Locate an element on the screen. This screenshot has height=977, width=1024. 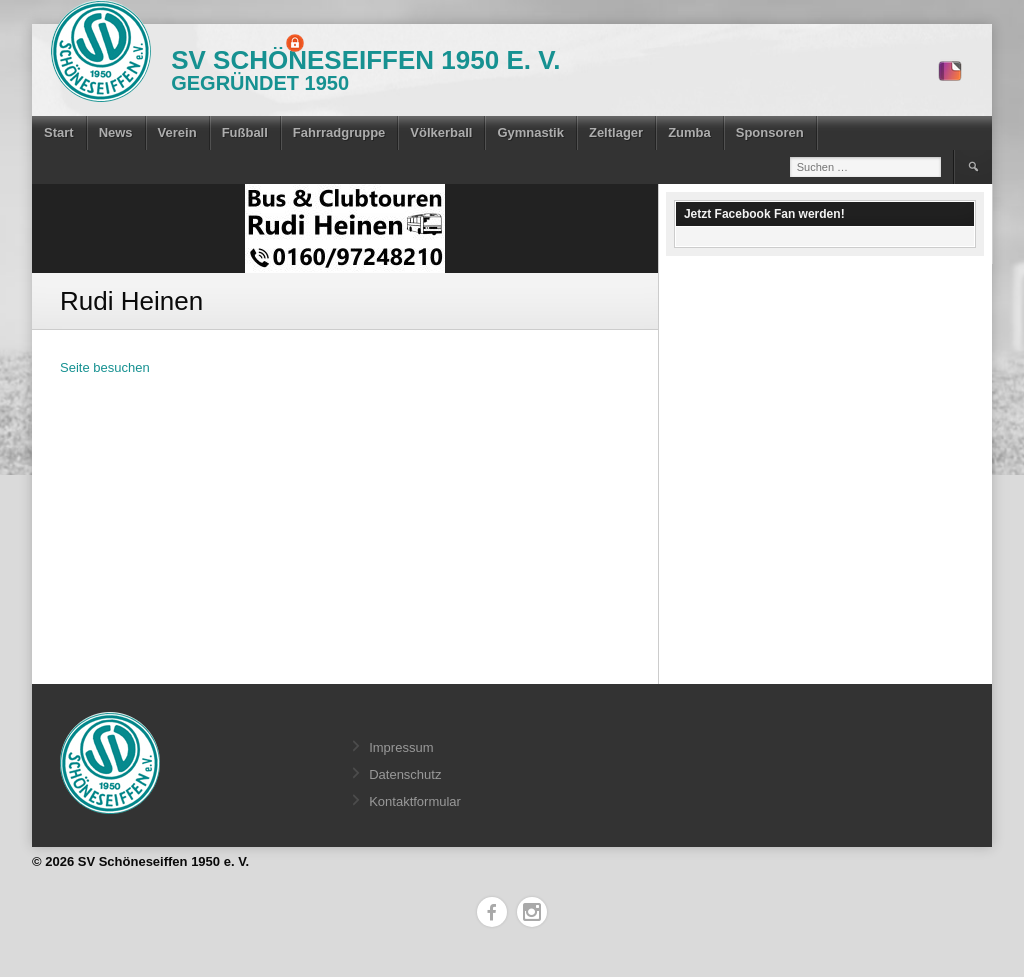
lock screen brightness at current level is located at coordinates (295, 43).